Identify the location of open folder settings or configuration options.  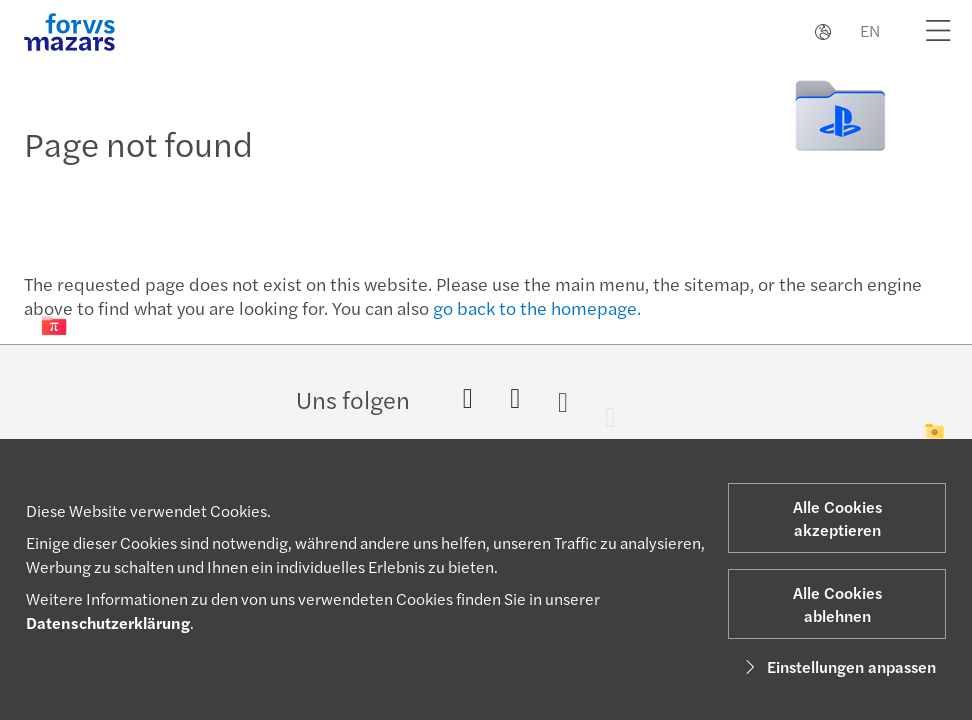
(934, 431).